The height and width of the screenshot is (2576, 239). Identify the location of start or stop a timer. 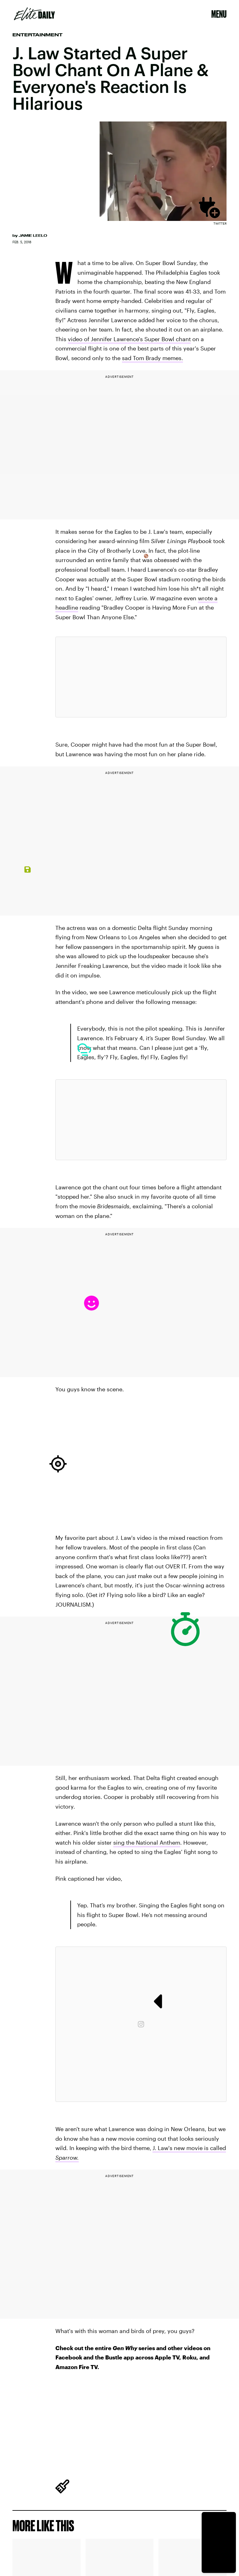
(185, 1629).